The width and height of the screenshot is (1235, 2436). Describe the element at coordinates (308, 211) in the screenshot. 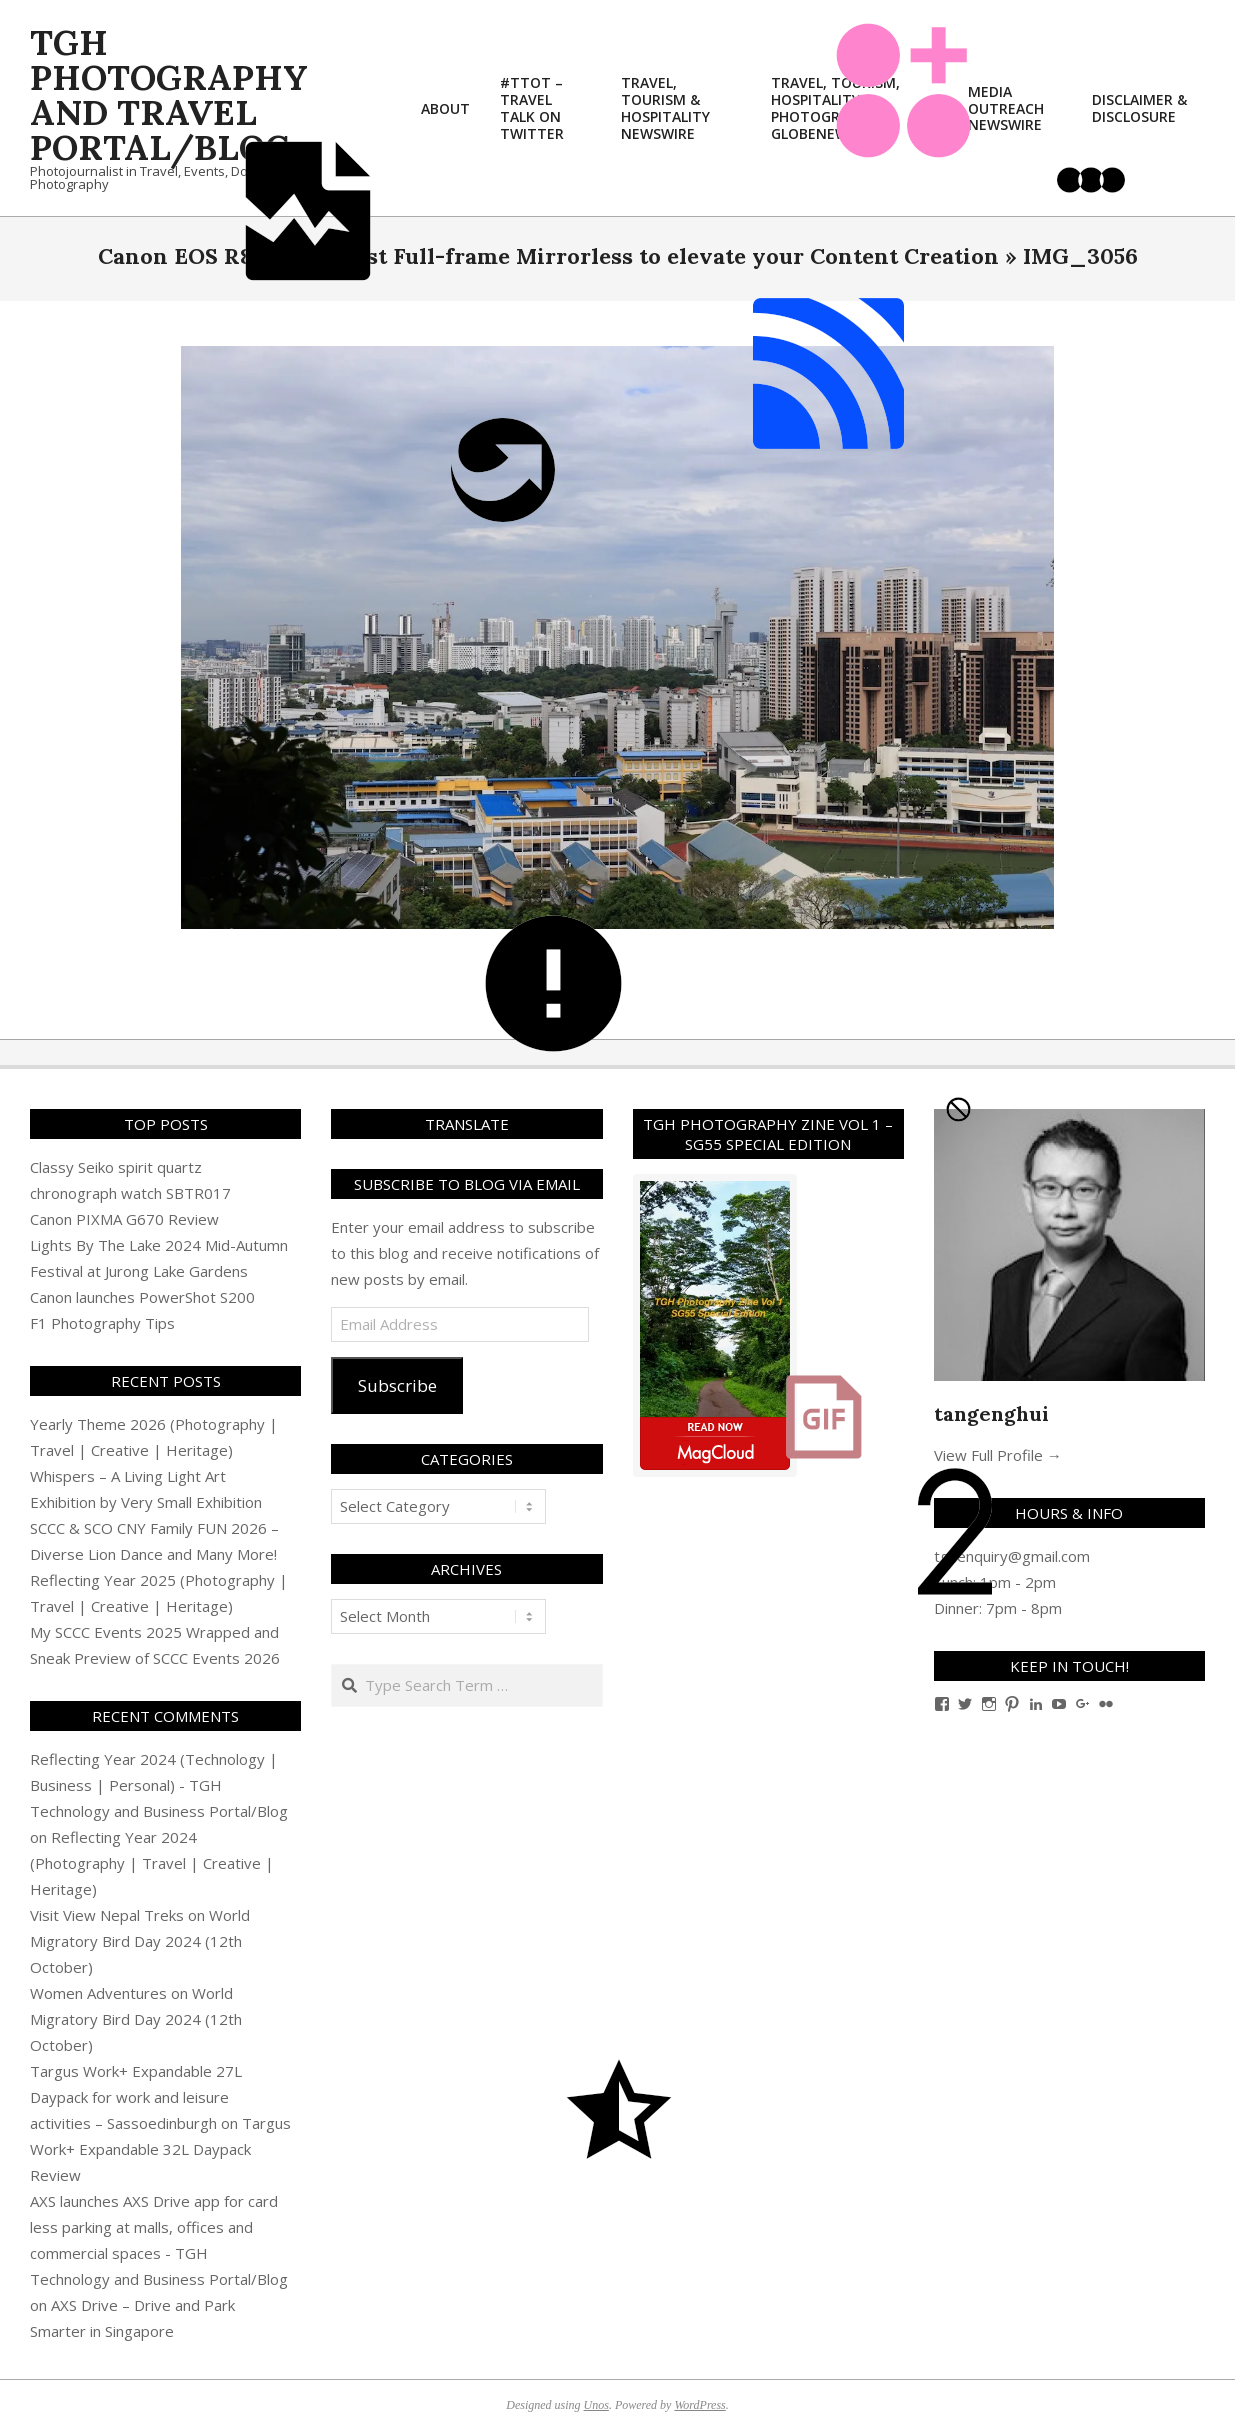

I see `indicates a corrupted or damaged file` at that location.